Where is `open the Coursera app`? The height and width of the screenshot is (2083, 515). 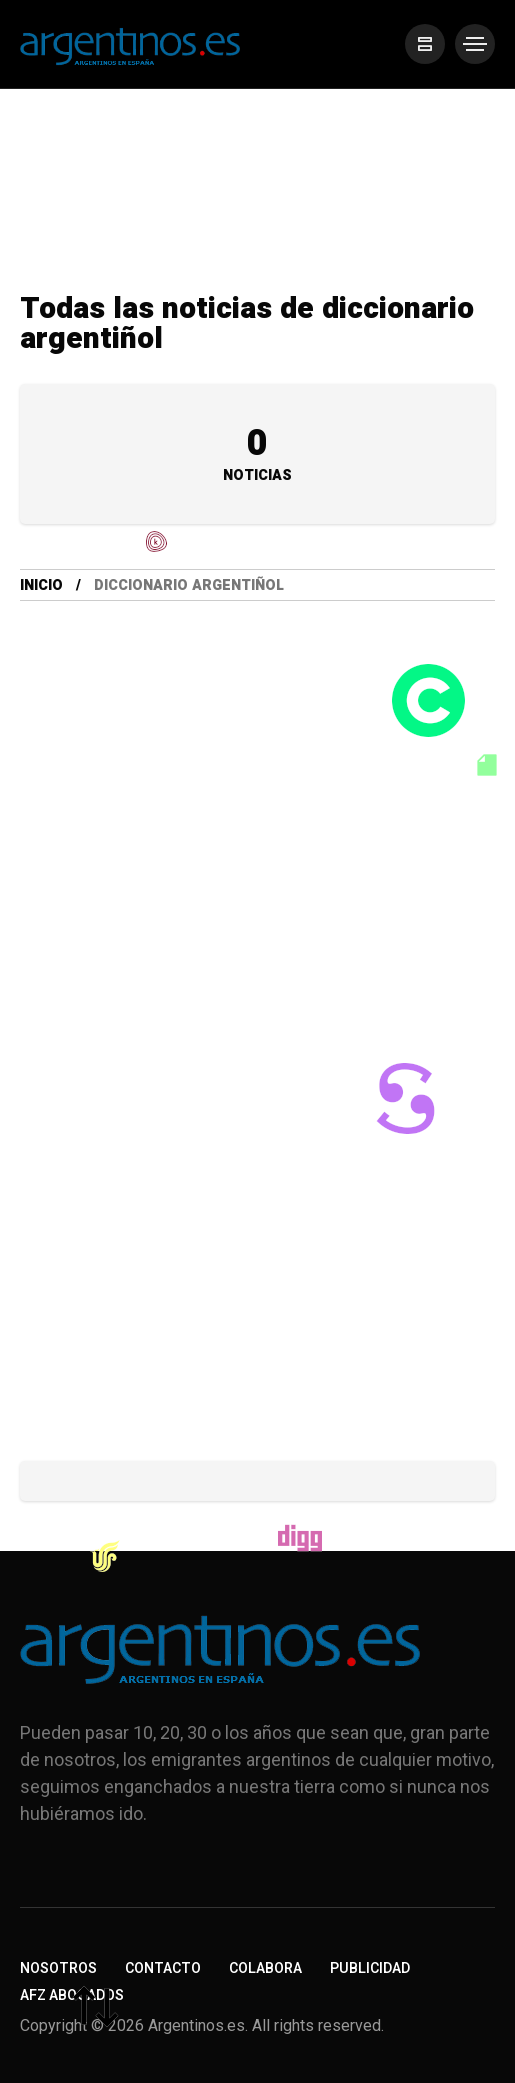 open the Coursera app is located at coordinates (428, 700).